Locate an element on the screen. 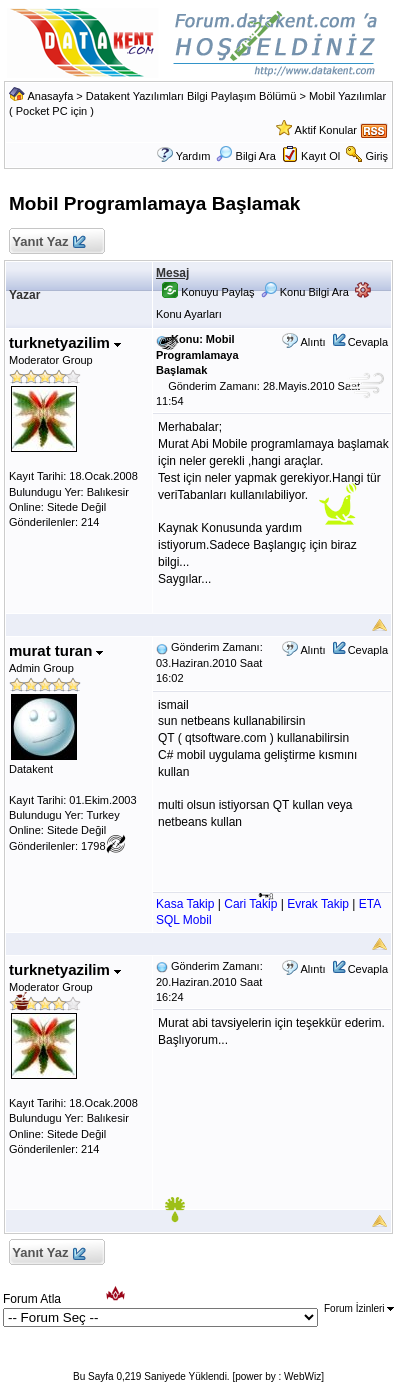 Image resolution: width=397 pixels, height=1400 pixels. select bassoon instrument is located at coordinates (256, 36).